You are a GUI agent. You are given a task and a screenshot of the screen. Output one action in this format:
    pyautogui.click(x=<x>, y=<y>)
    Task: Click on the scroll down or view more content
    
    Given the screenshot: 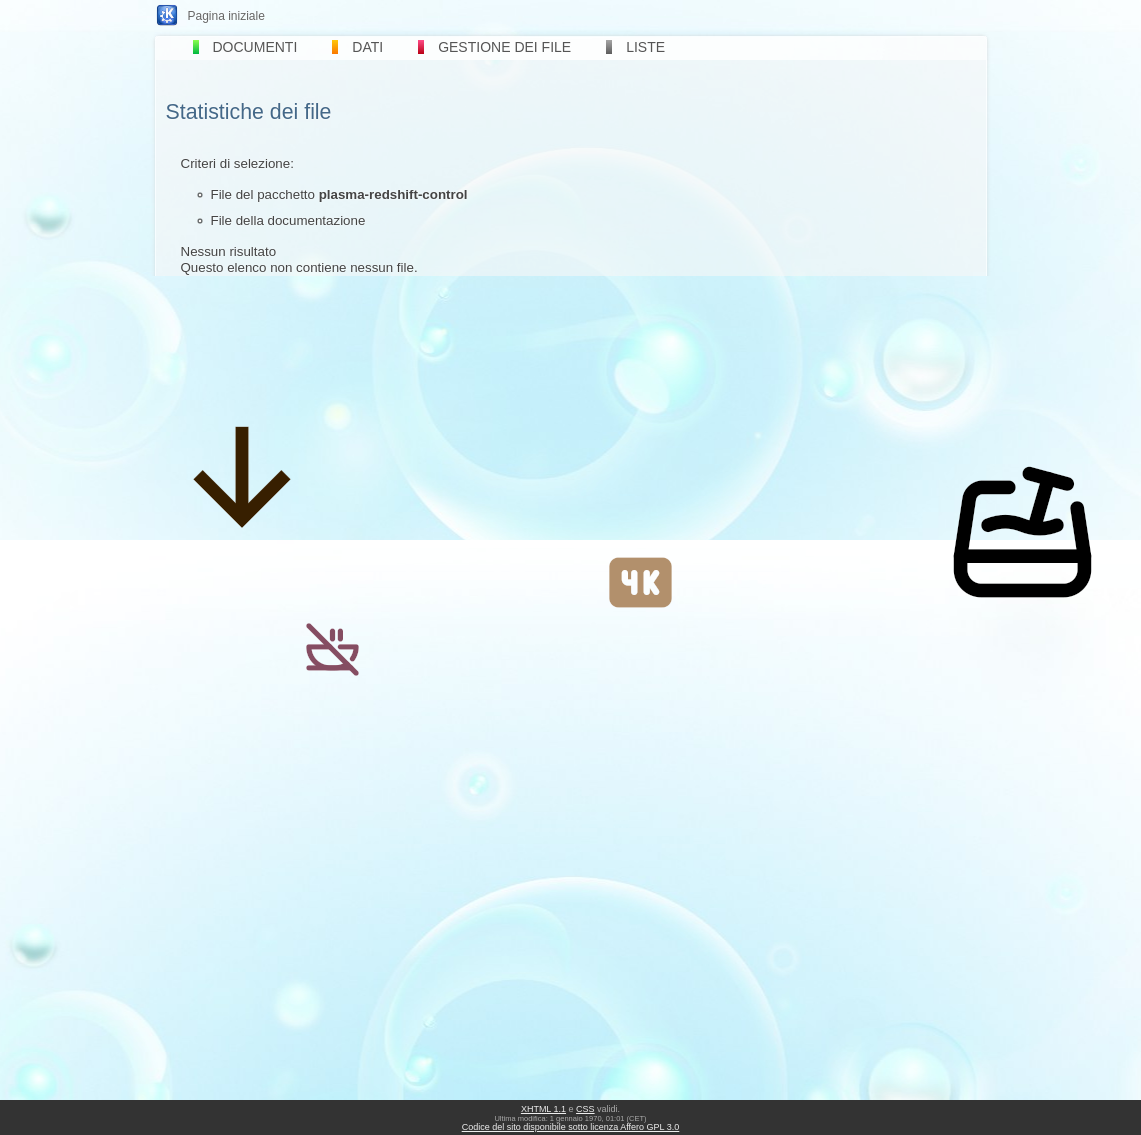 What is the action you would take?
    pyautogui.click(x=242, y=476)
    